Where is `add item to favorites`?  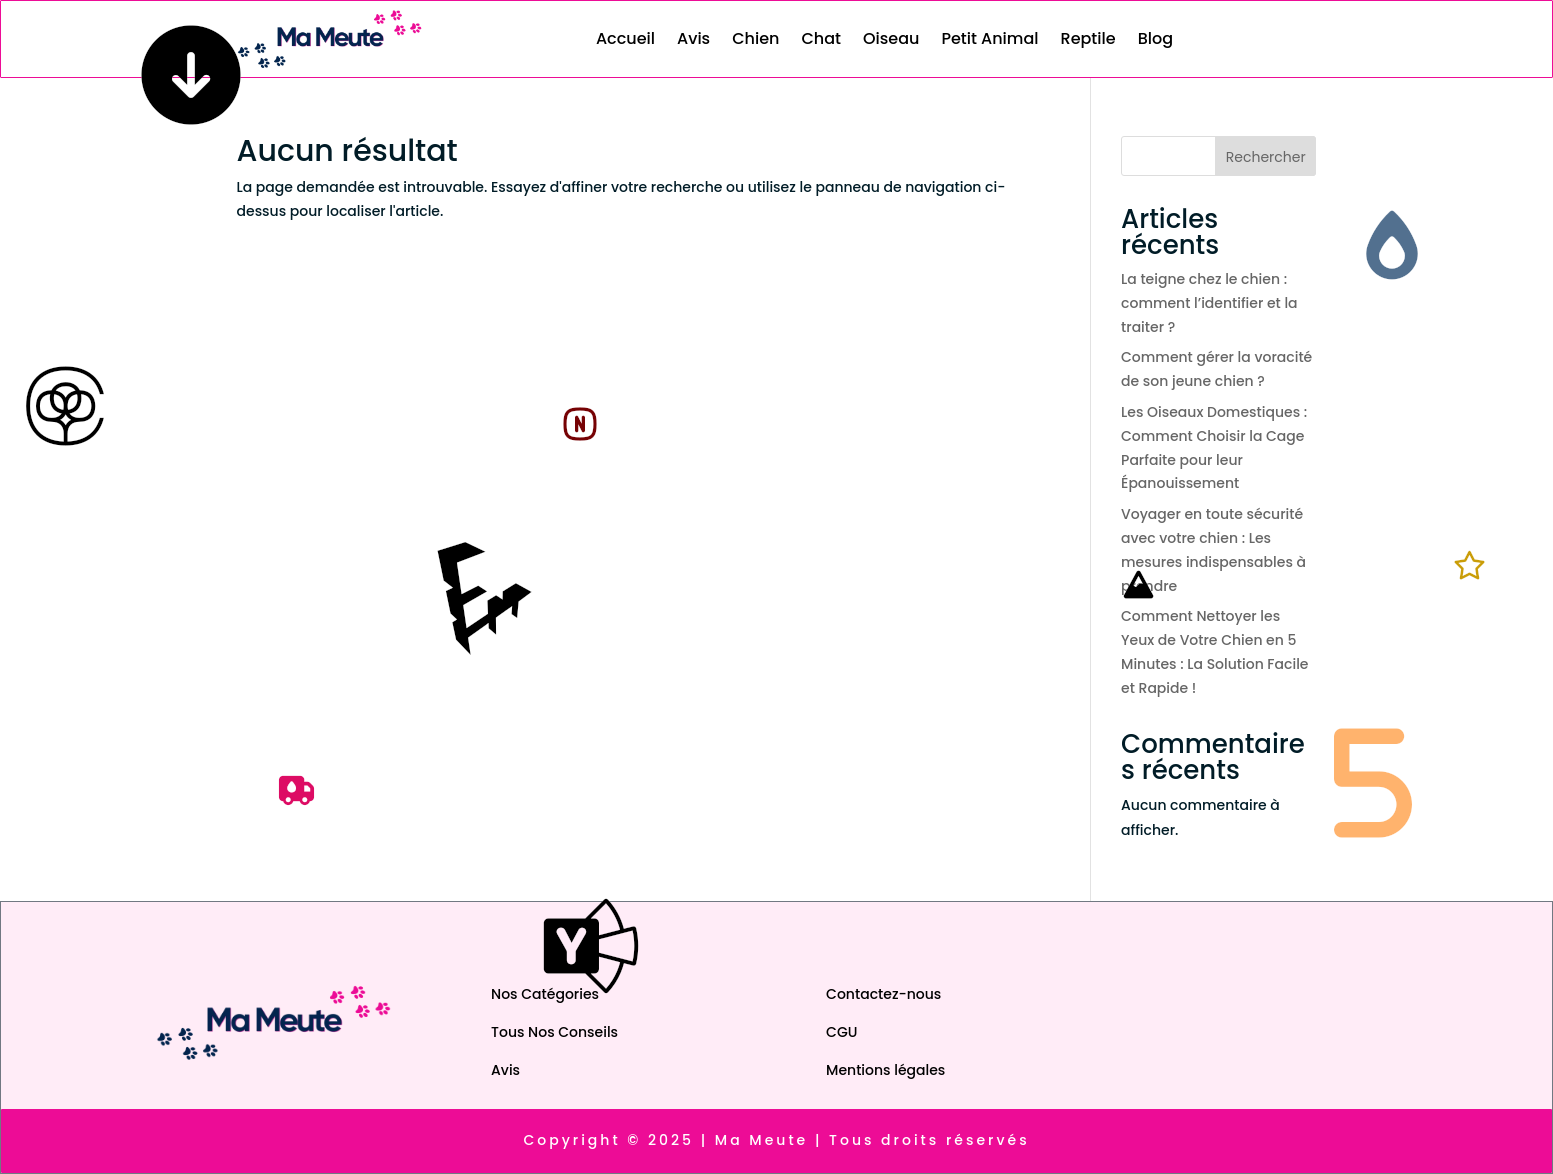
add item to favorites is located at coordinates (1469, 566).